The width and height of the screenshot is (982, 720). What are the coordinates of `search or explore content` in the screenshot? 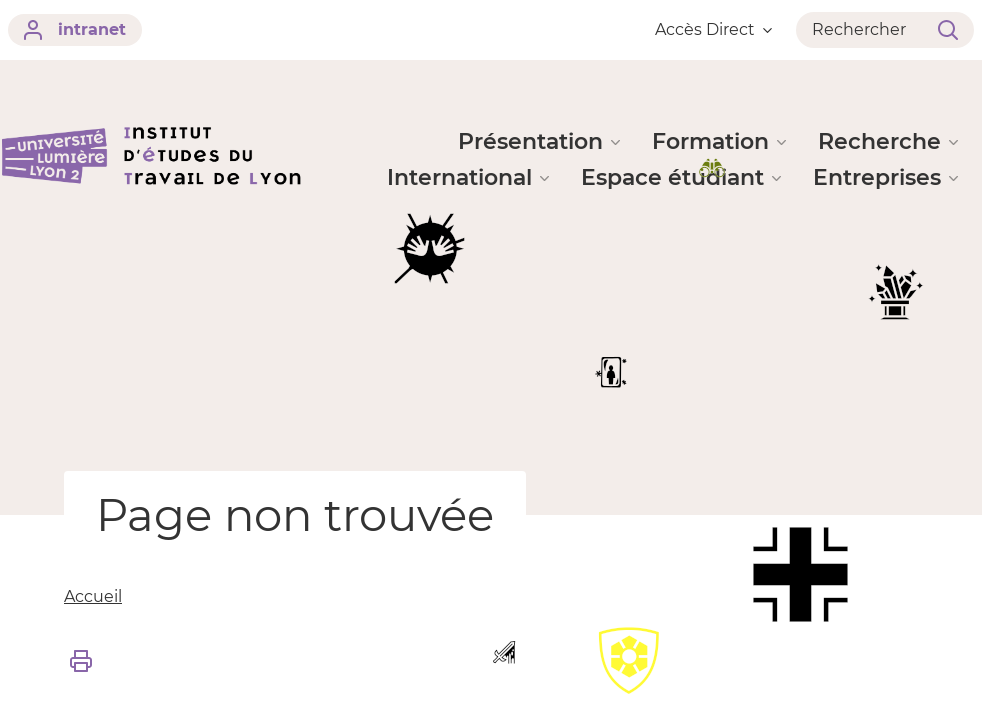 It's located at (712, 168).